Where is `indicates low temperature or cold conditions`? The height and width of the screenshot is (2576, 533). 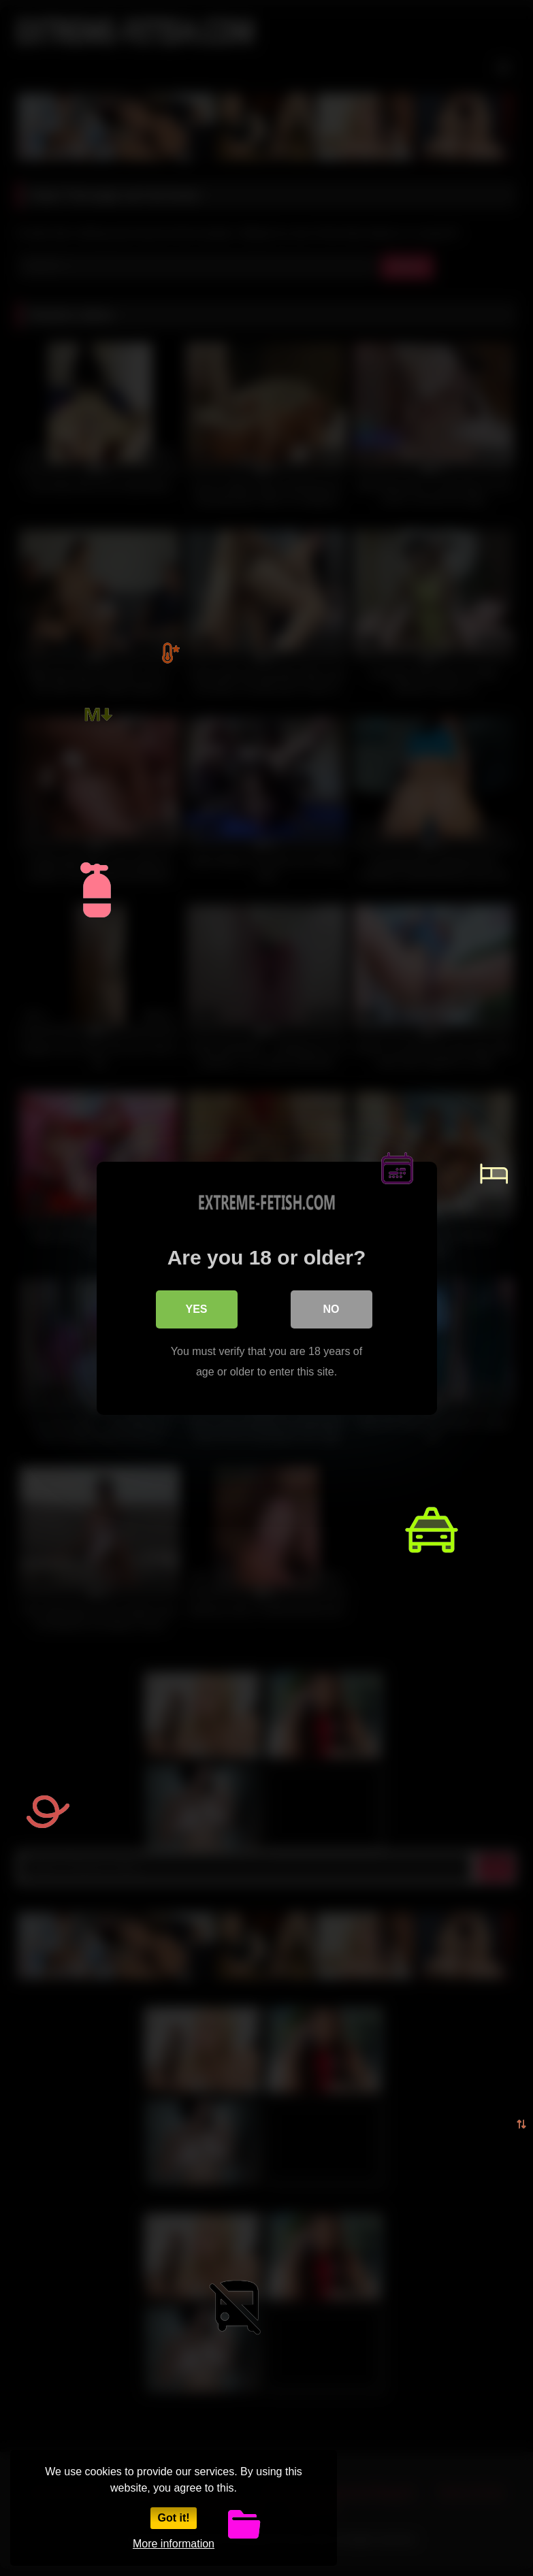
indicates low temperature or cold conditions is located at coordinates (169, 653).